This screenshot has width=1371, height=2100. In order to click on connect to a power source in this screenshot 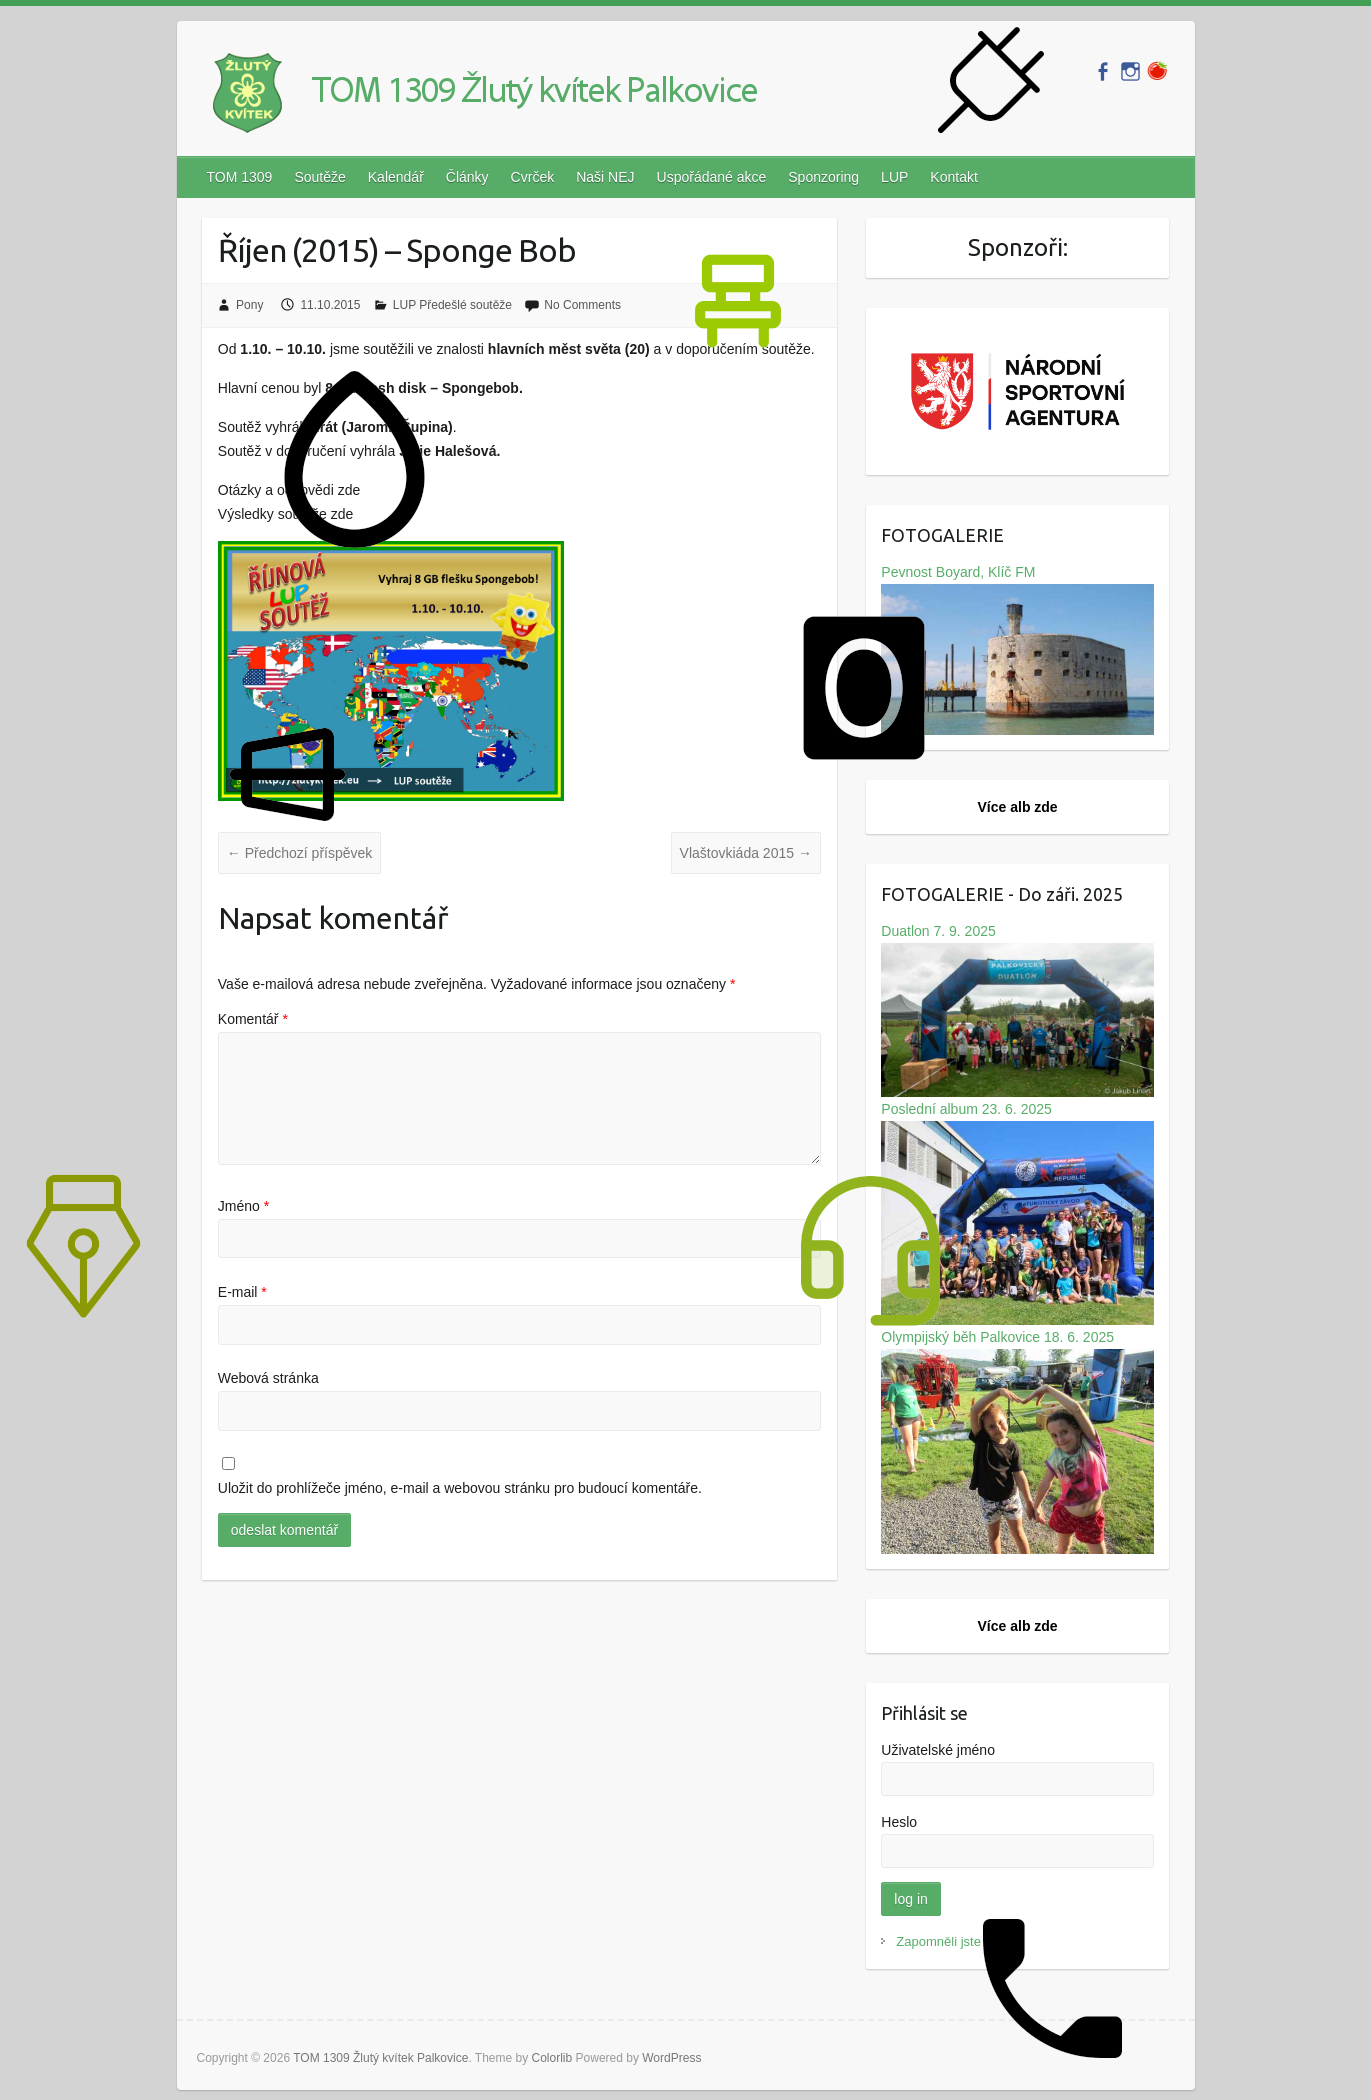, I will do `click(989, 82)`.